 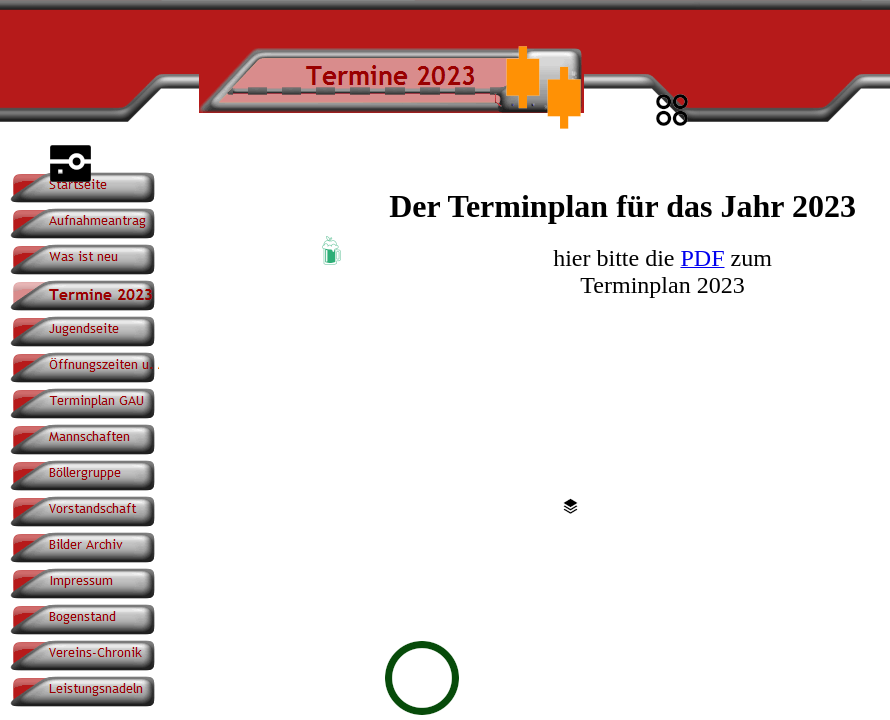 What do you see at coordinates (331, 250) in the screenshot?
I see `link to homebrew package manager website` at bounding box center [331, 250].